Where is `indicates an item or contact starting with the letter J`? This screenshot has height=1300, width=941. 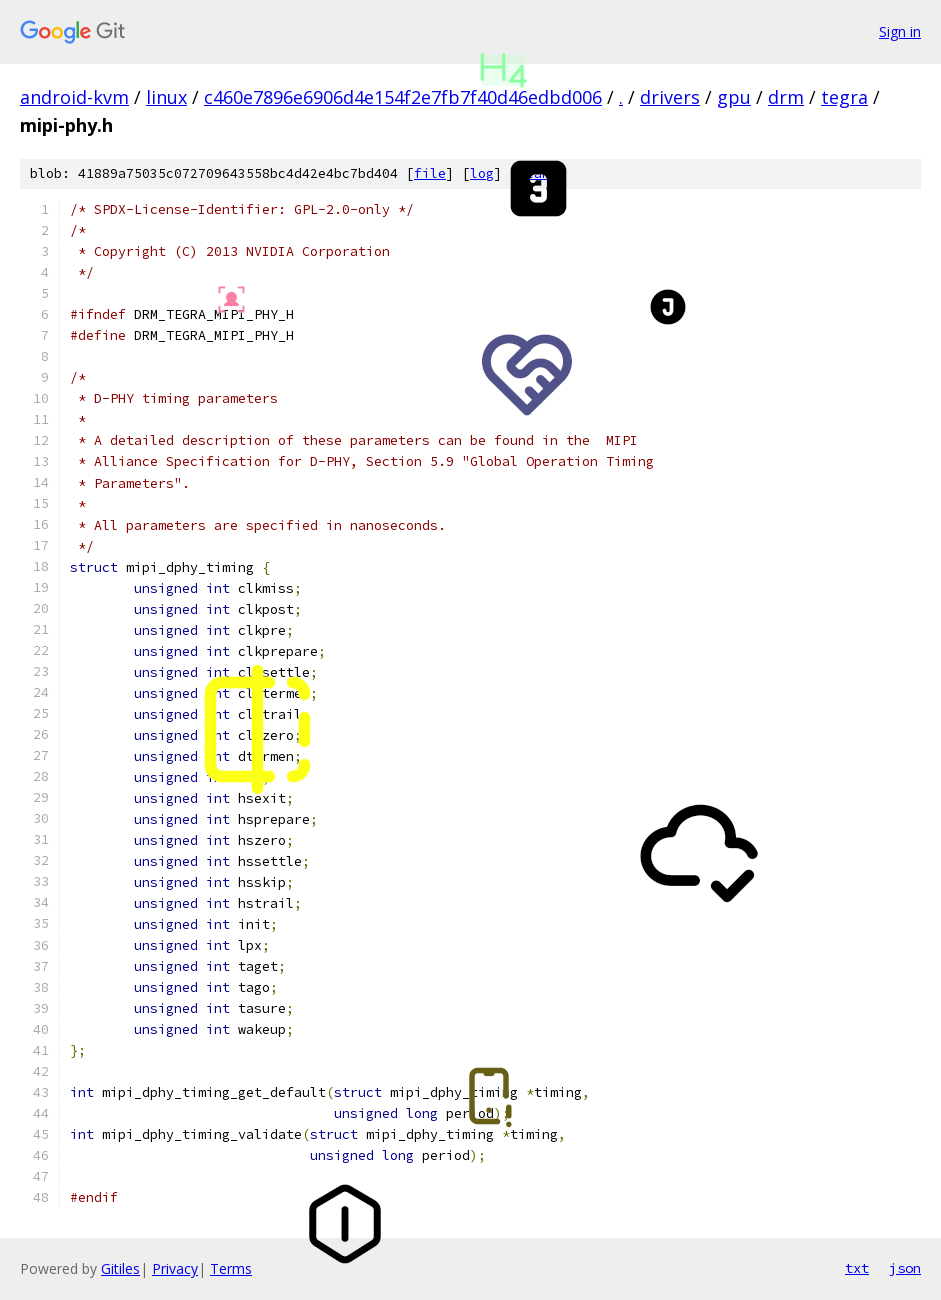
indicates an item or contact starting with the letter J is located at coordinates (668, 307).